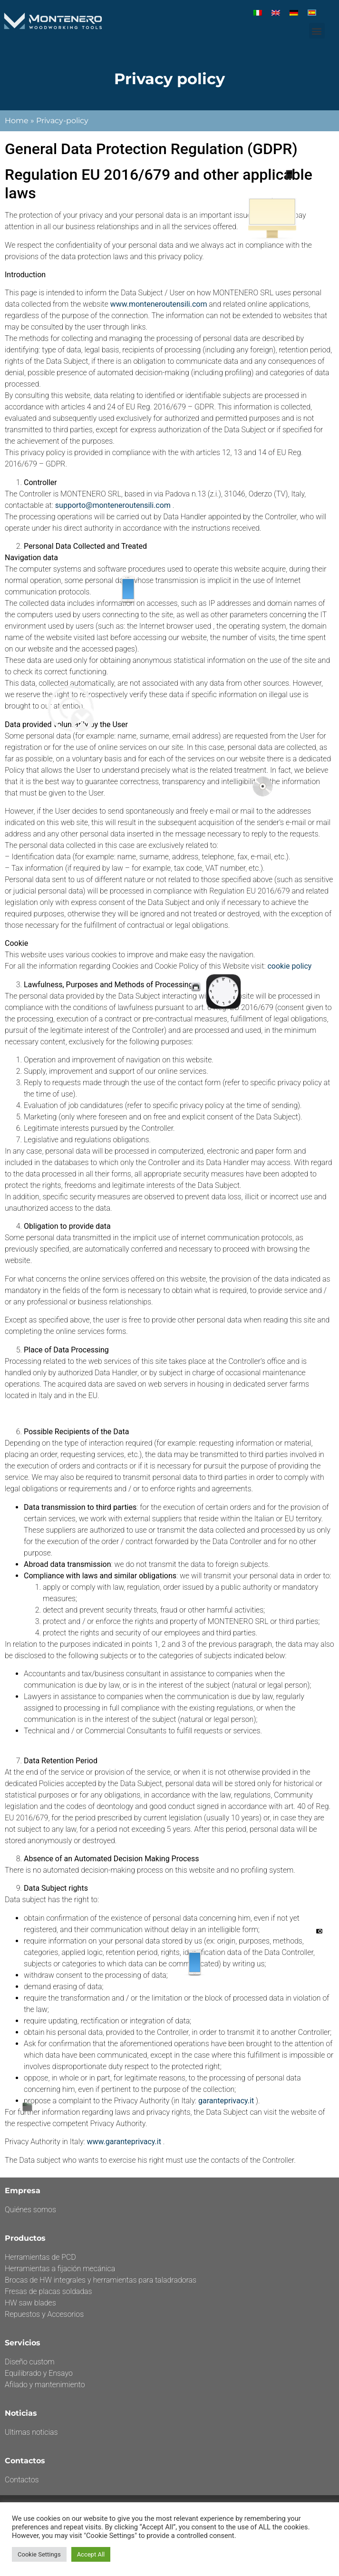 This screenshot has width=339, height=2576. What do you see at coordinates (128, 589) in the screenshot?
I see `manage connected iPhone device` at bounding box center [128, 589].